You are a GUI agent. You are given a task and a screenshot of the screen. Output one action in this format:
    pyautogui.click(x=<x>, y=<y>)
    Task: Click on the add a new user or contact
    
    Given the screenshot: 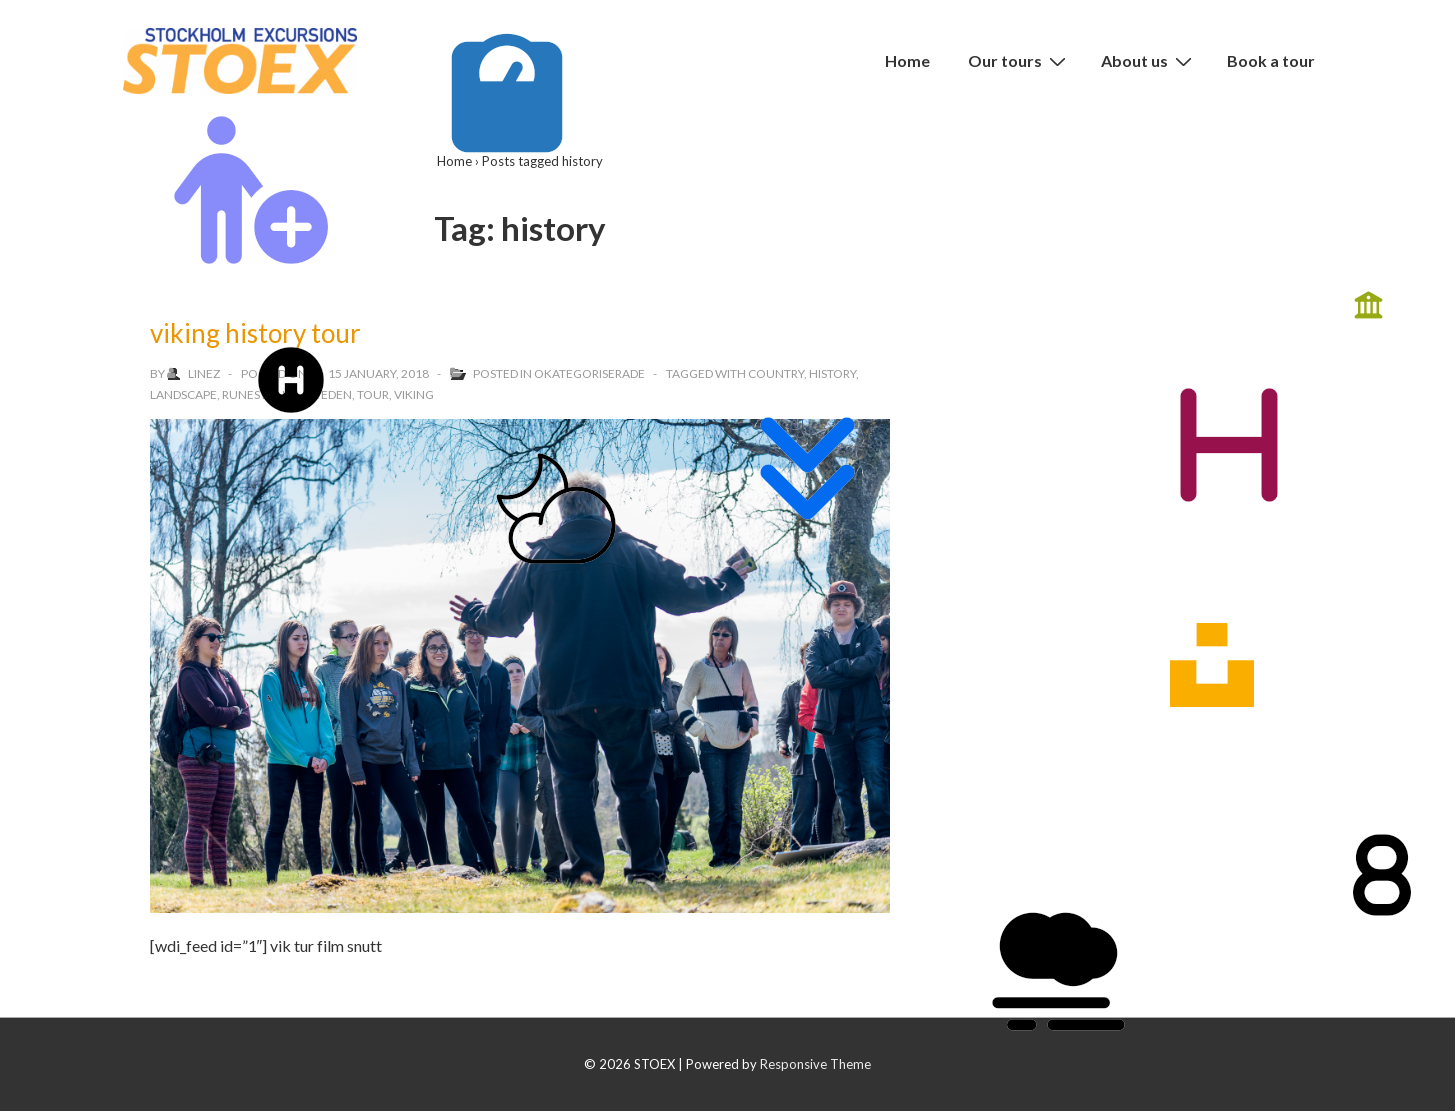 What is the action you would take?
    pyautogui.click(x=246, y=190)
    